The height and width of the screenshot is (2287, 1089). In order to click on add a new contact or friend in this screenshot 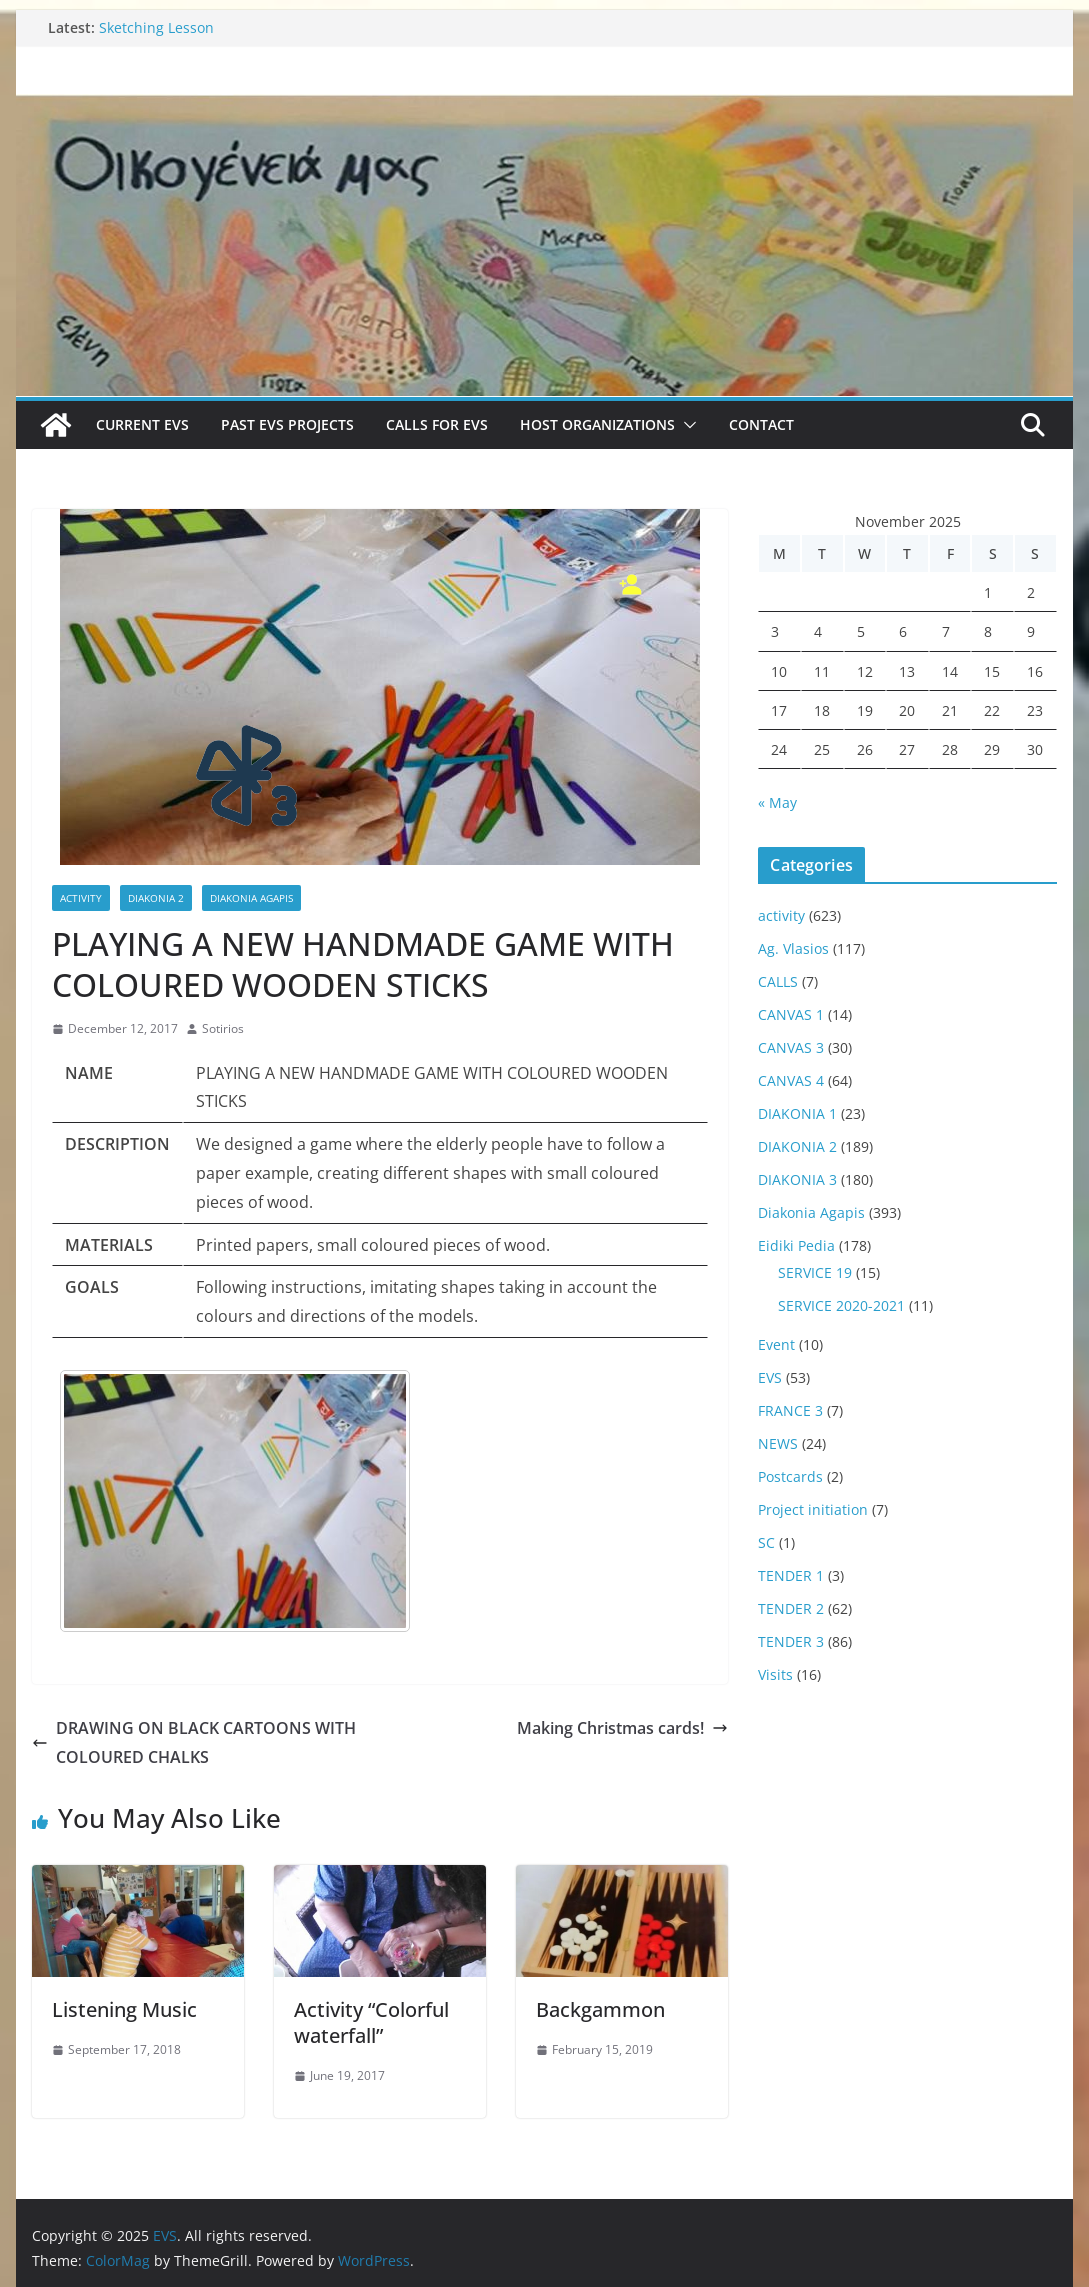, I will do `click(630, 584)`.